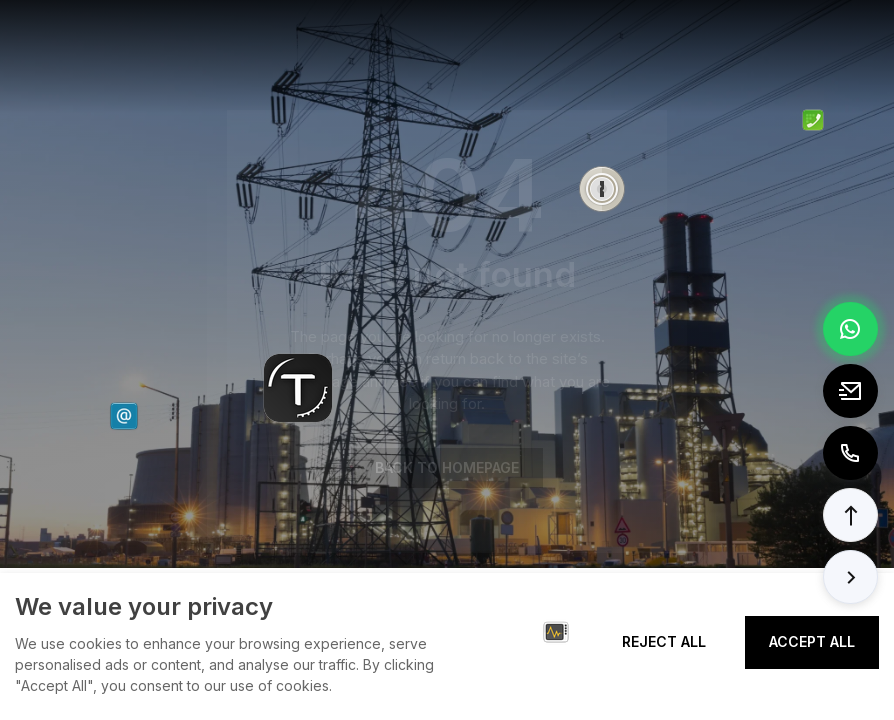  I want to click on manage account credentials and login settings, so click(124, 416).